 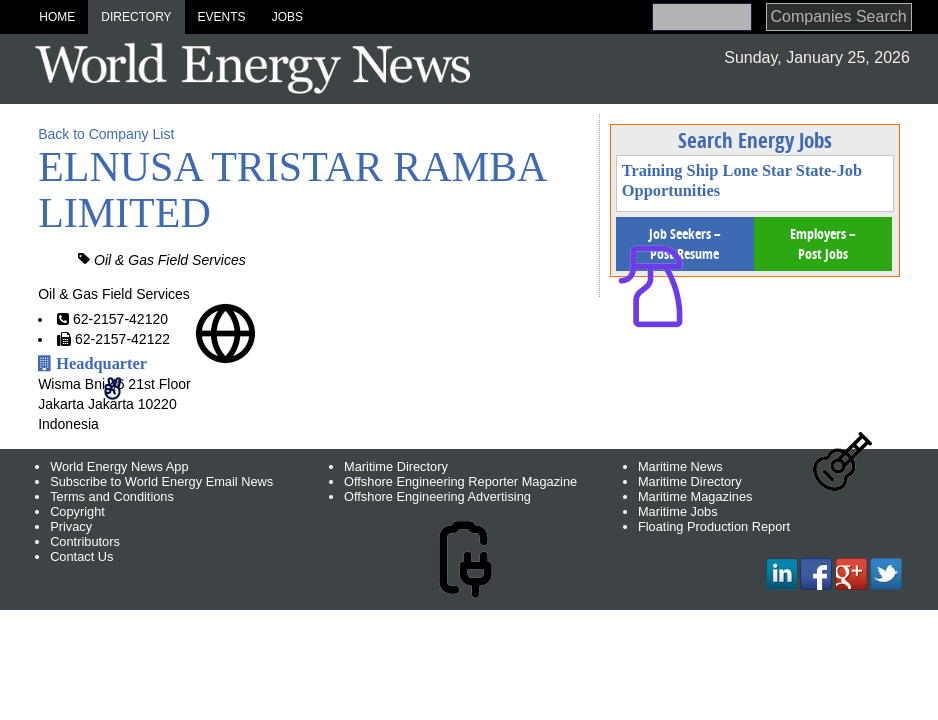 What do you see at coordinates (112, 388) in the screenshot?
I see `send a peace sign reaction` at bounding box center [112, 388].